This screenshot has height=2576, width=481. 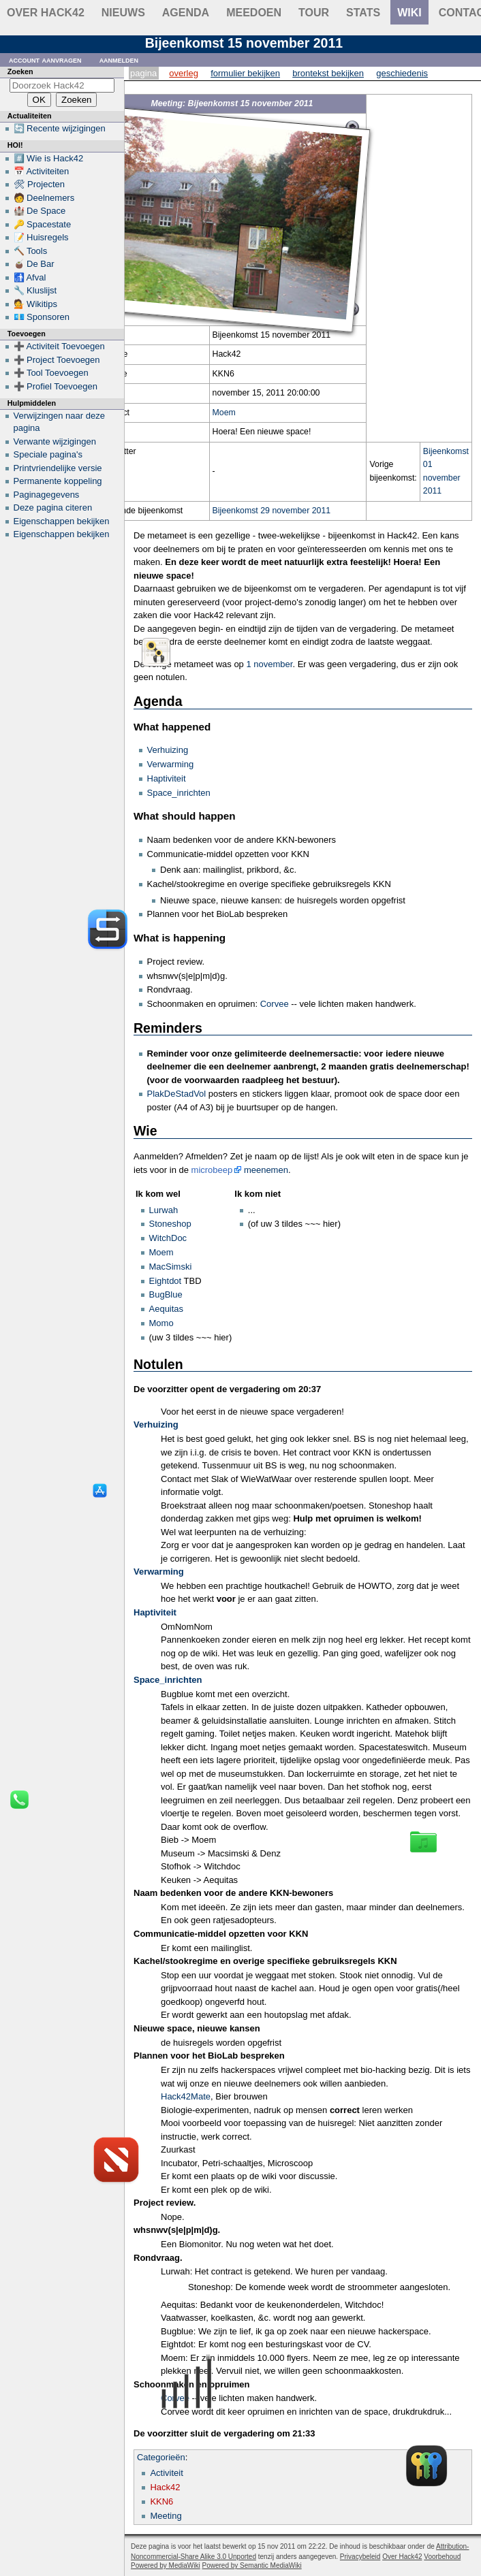 What do you see at coordinates (99, 1490) in the screenshot?
I see `open the App Store to browse and download apps` at bounding box center [99, 1490].